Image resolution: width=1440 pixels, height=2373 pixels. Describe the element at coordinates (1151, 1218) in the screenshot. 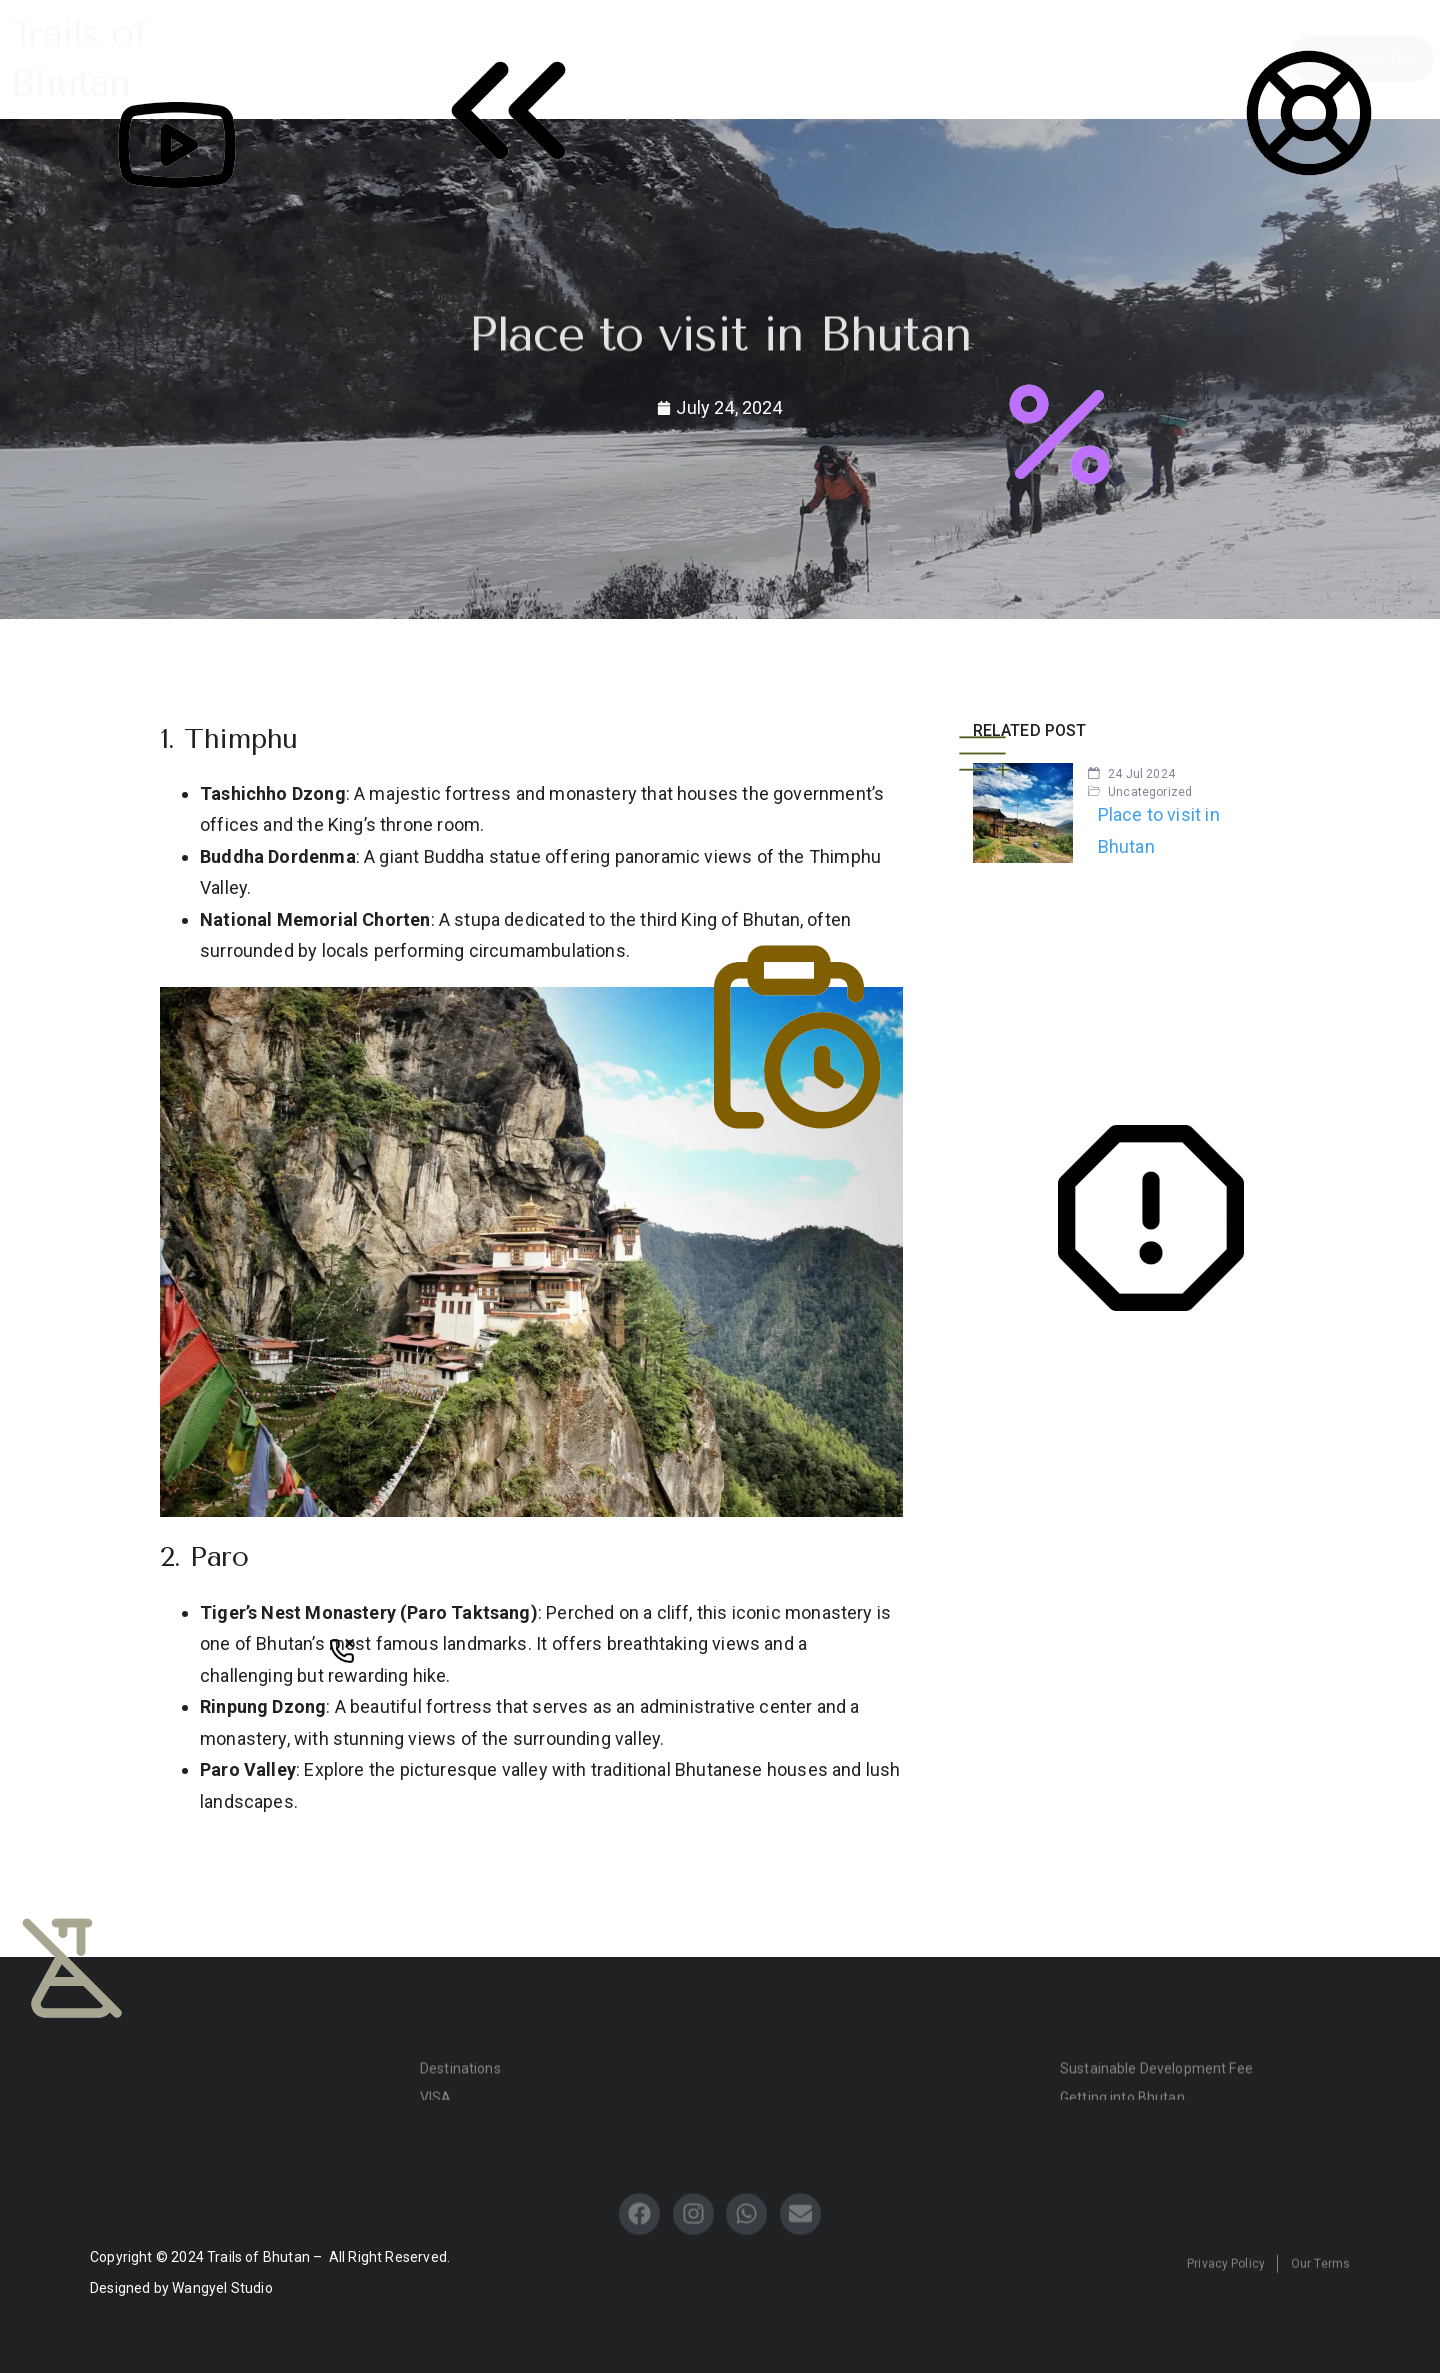

I see `stop or halt current action` at that location.